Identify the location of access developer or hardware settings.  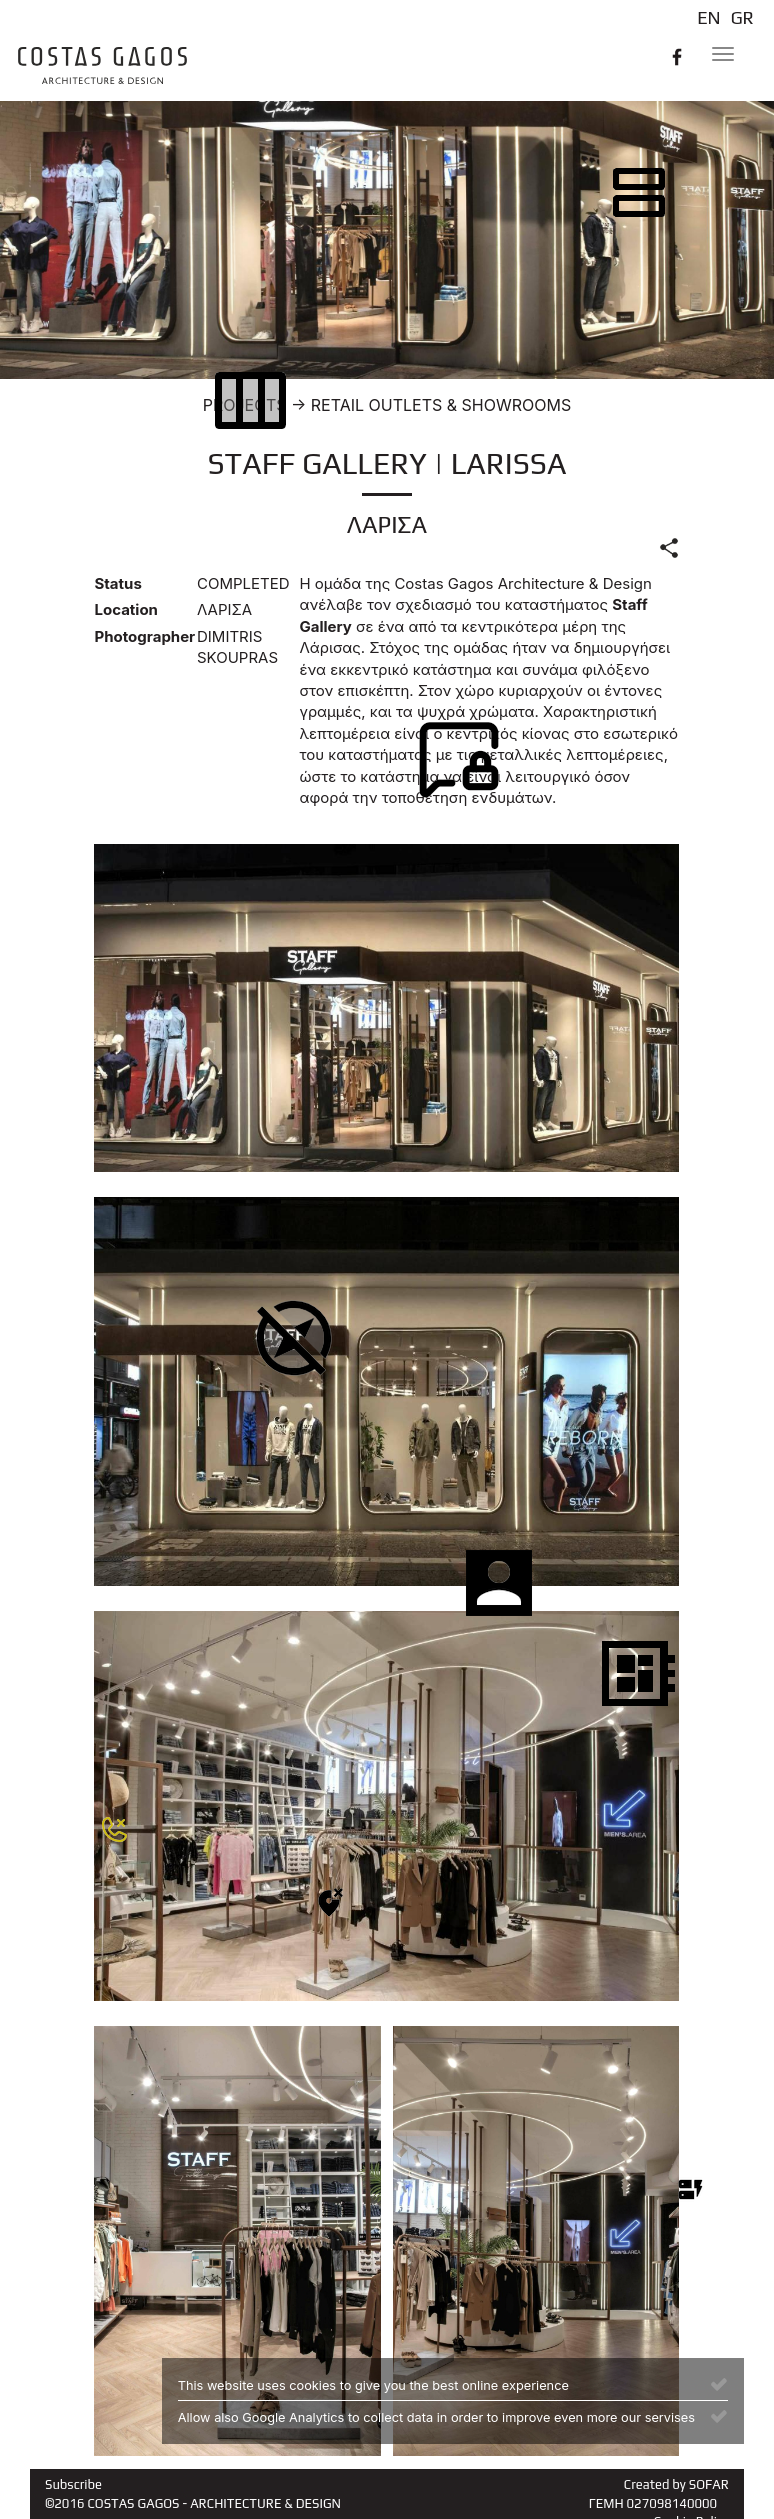
(638, 1673).